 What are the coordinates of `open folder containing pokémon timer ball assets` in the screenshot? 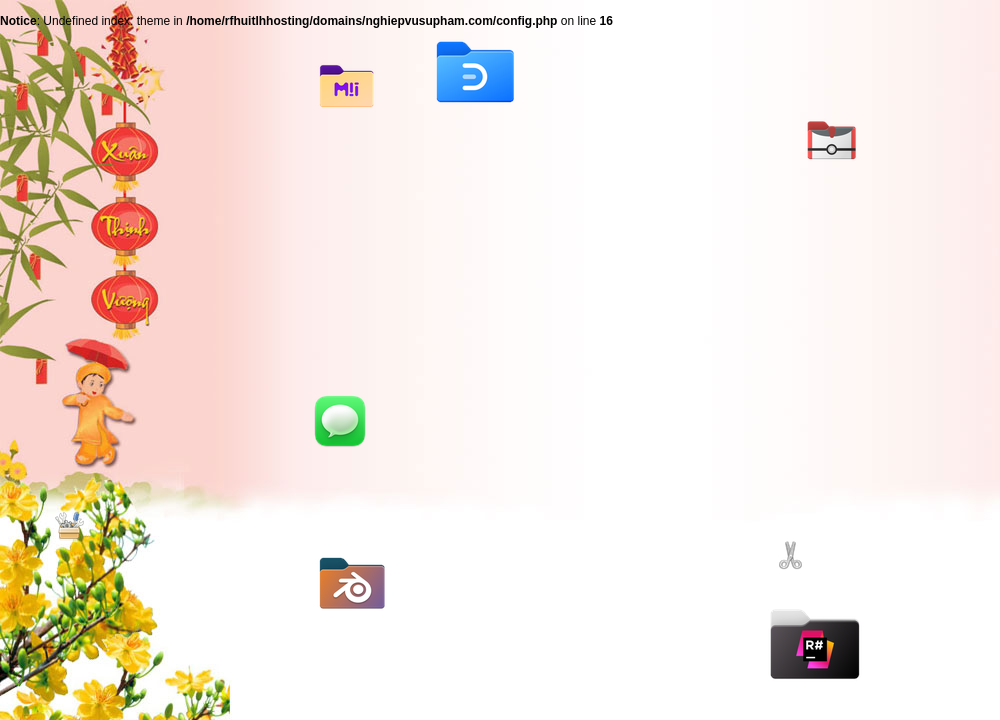 It's located at (831, 141).